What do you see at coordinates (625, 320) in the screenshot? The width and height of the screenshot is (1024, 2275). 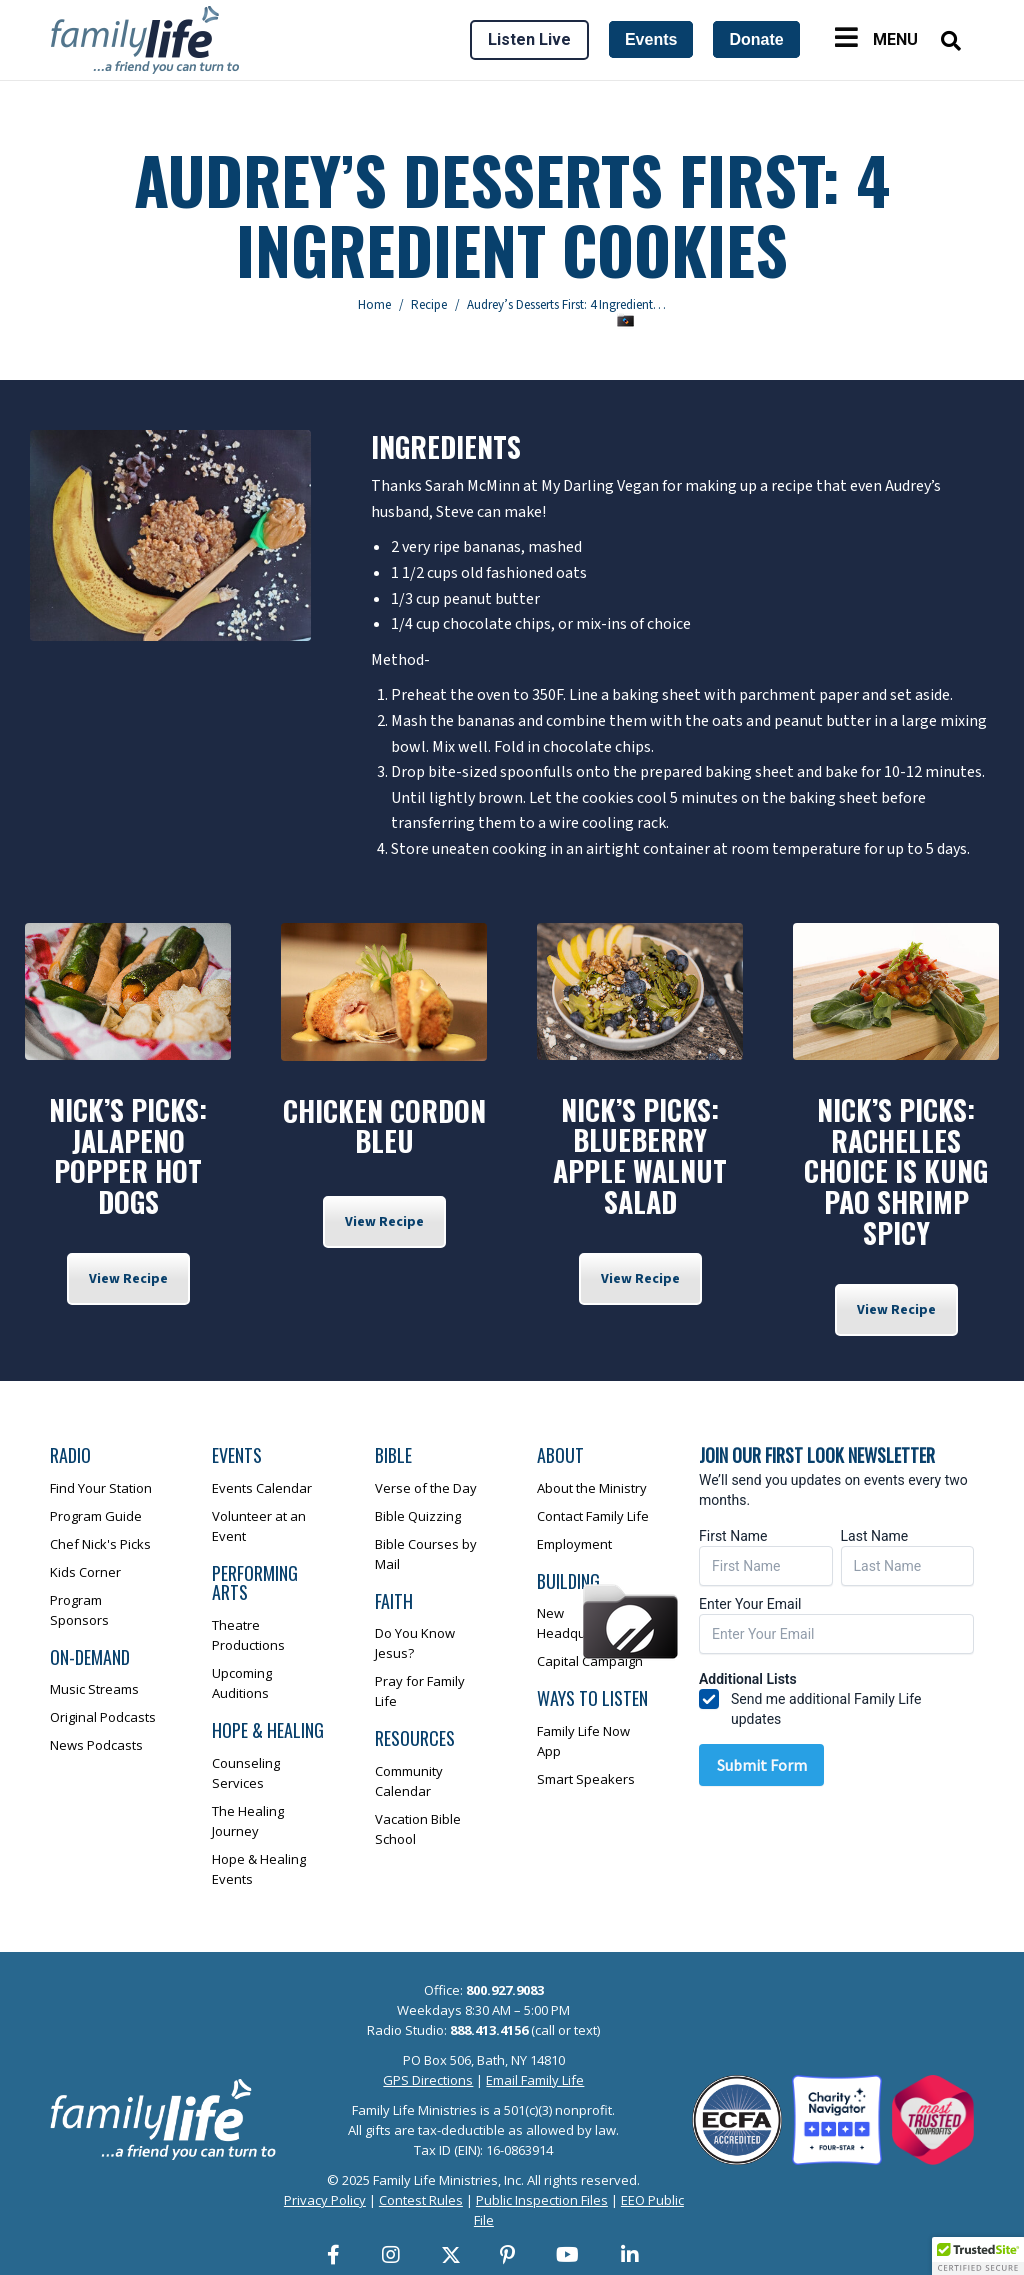 I see `folder containing JetBrains Ktor project files` at bounding box center [625, 320].